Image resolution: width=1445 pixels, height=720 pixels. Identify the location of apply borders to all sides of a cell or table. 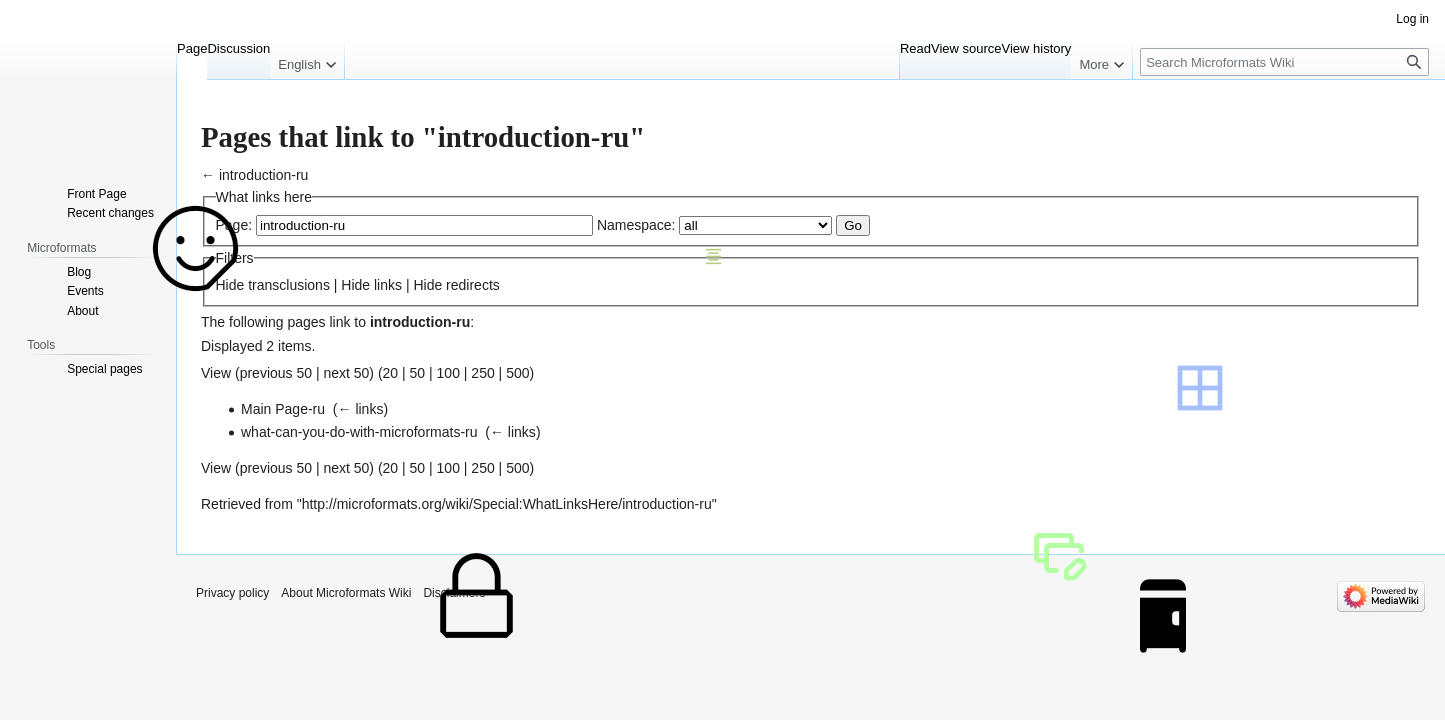
(1200, 388).